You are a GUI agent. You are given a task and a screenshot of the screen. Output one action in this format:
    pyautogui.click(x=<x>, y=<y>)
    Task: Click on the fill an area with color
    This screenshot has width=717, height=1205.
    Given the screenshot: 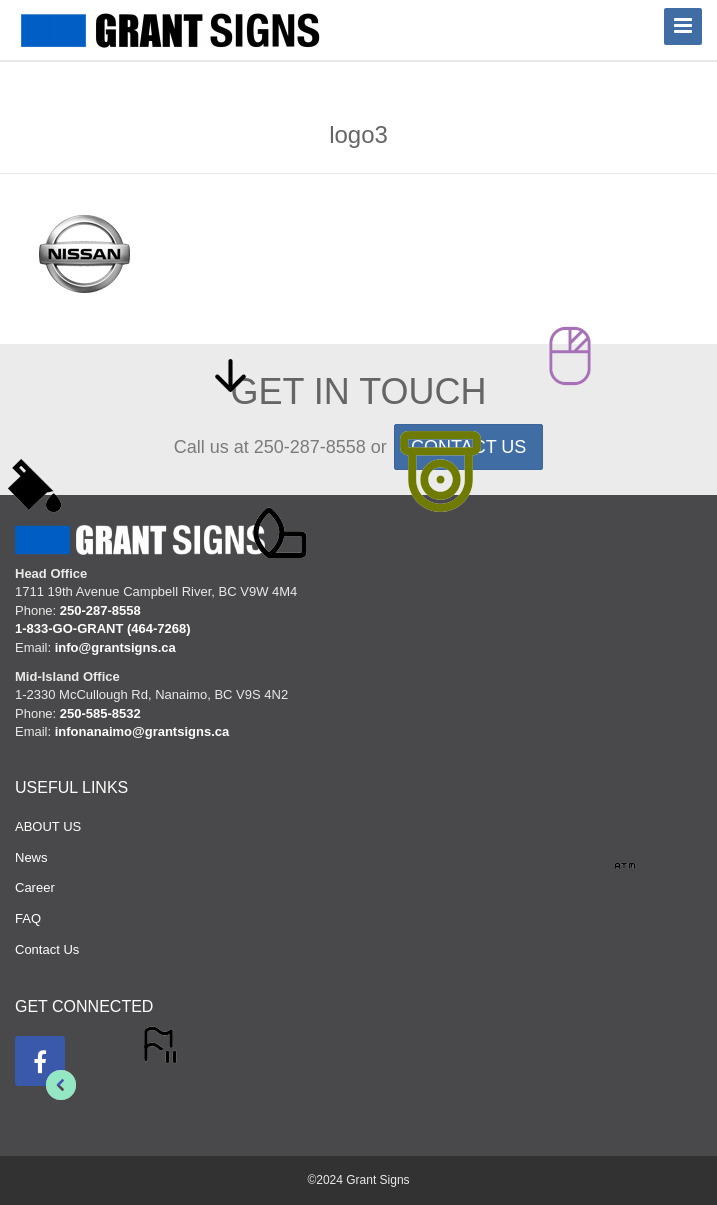 What is the action you would take?
    pyautogui.click(x=34, y=485)
    